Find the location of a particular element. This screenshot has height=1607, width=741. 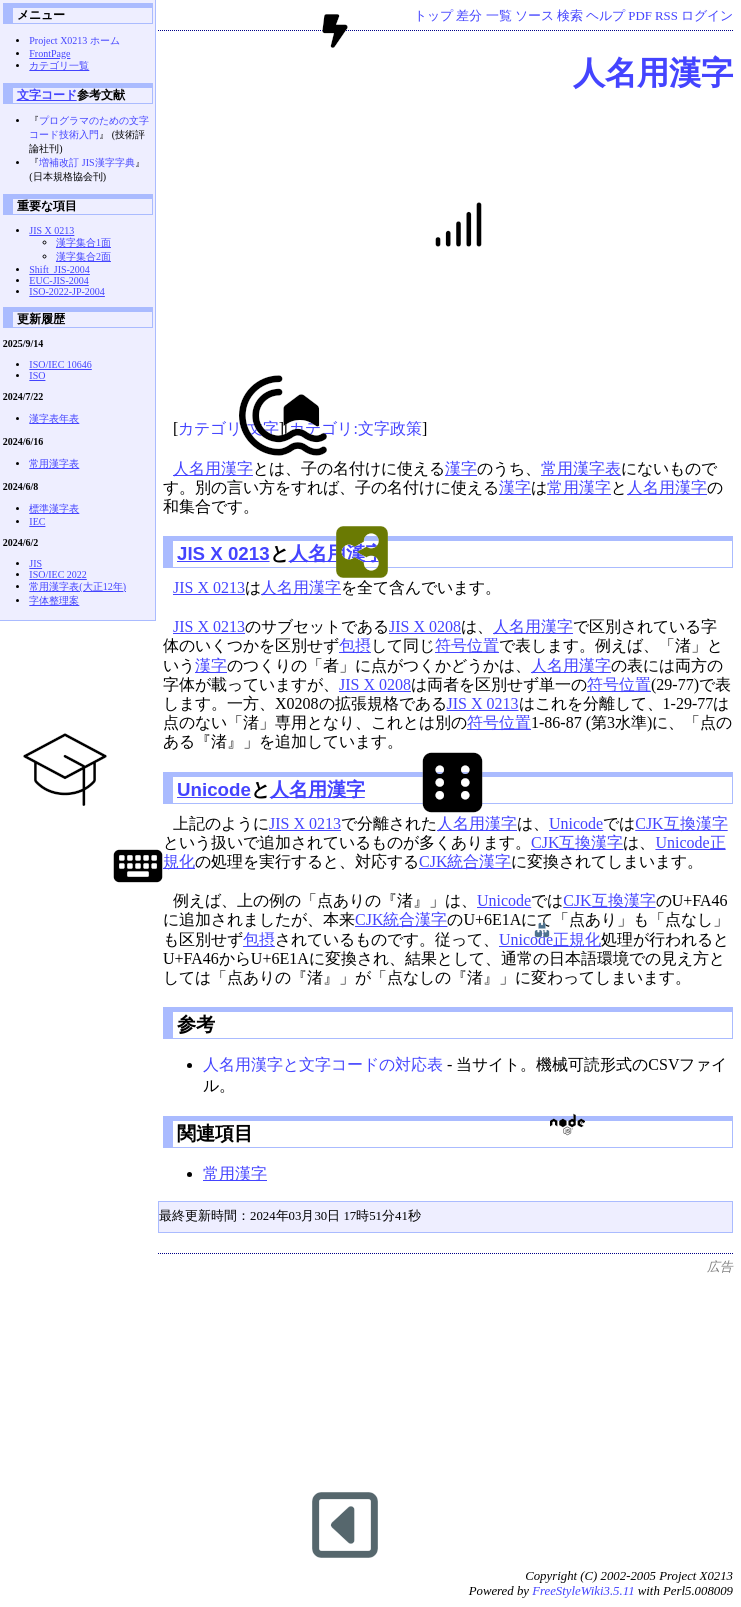

indicates flash or quick action mode is located at coordinates (335, 31).